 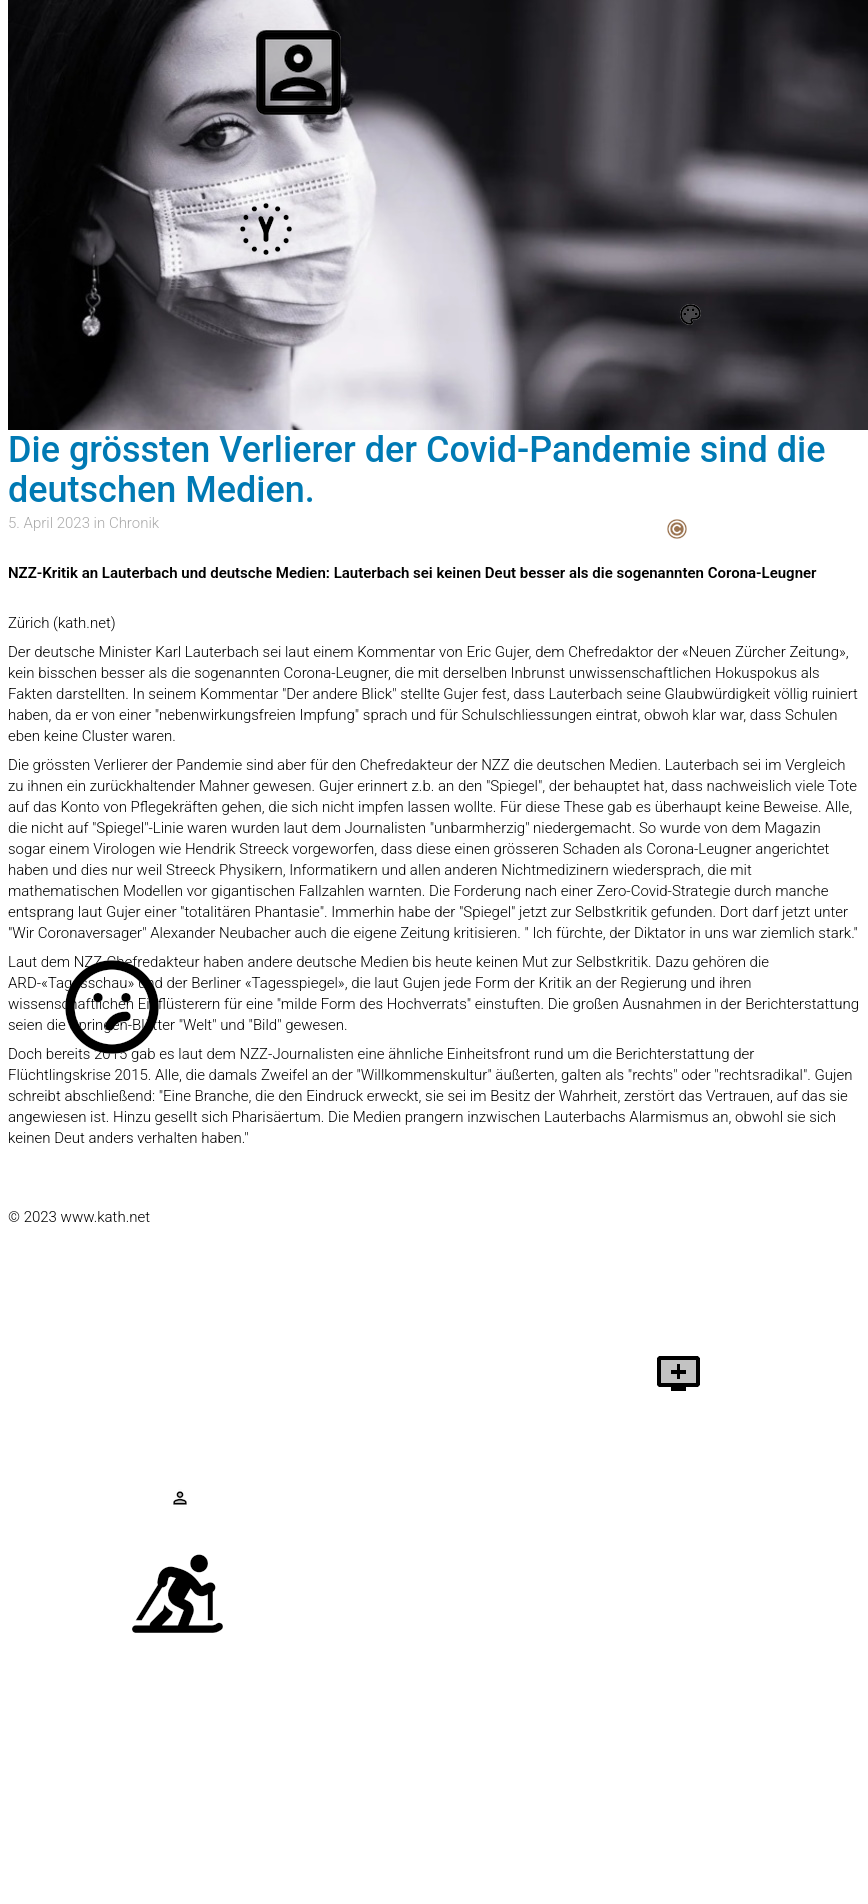 What do you see at coordinates (177, 1592) in the screenshot?
I see `access nordic skiing trails or activities` at bounding box center [177, 1592].